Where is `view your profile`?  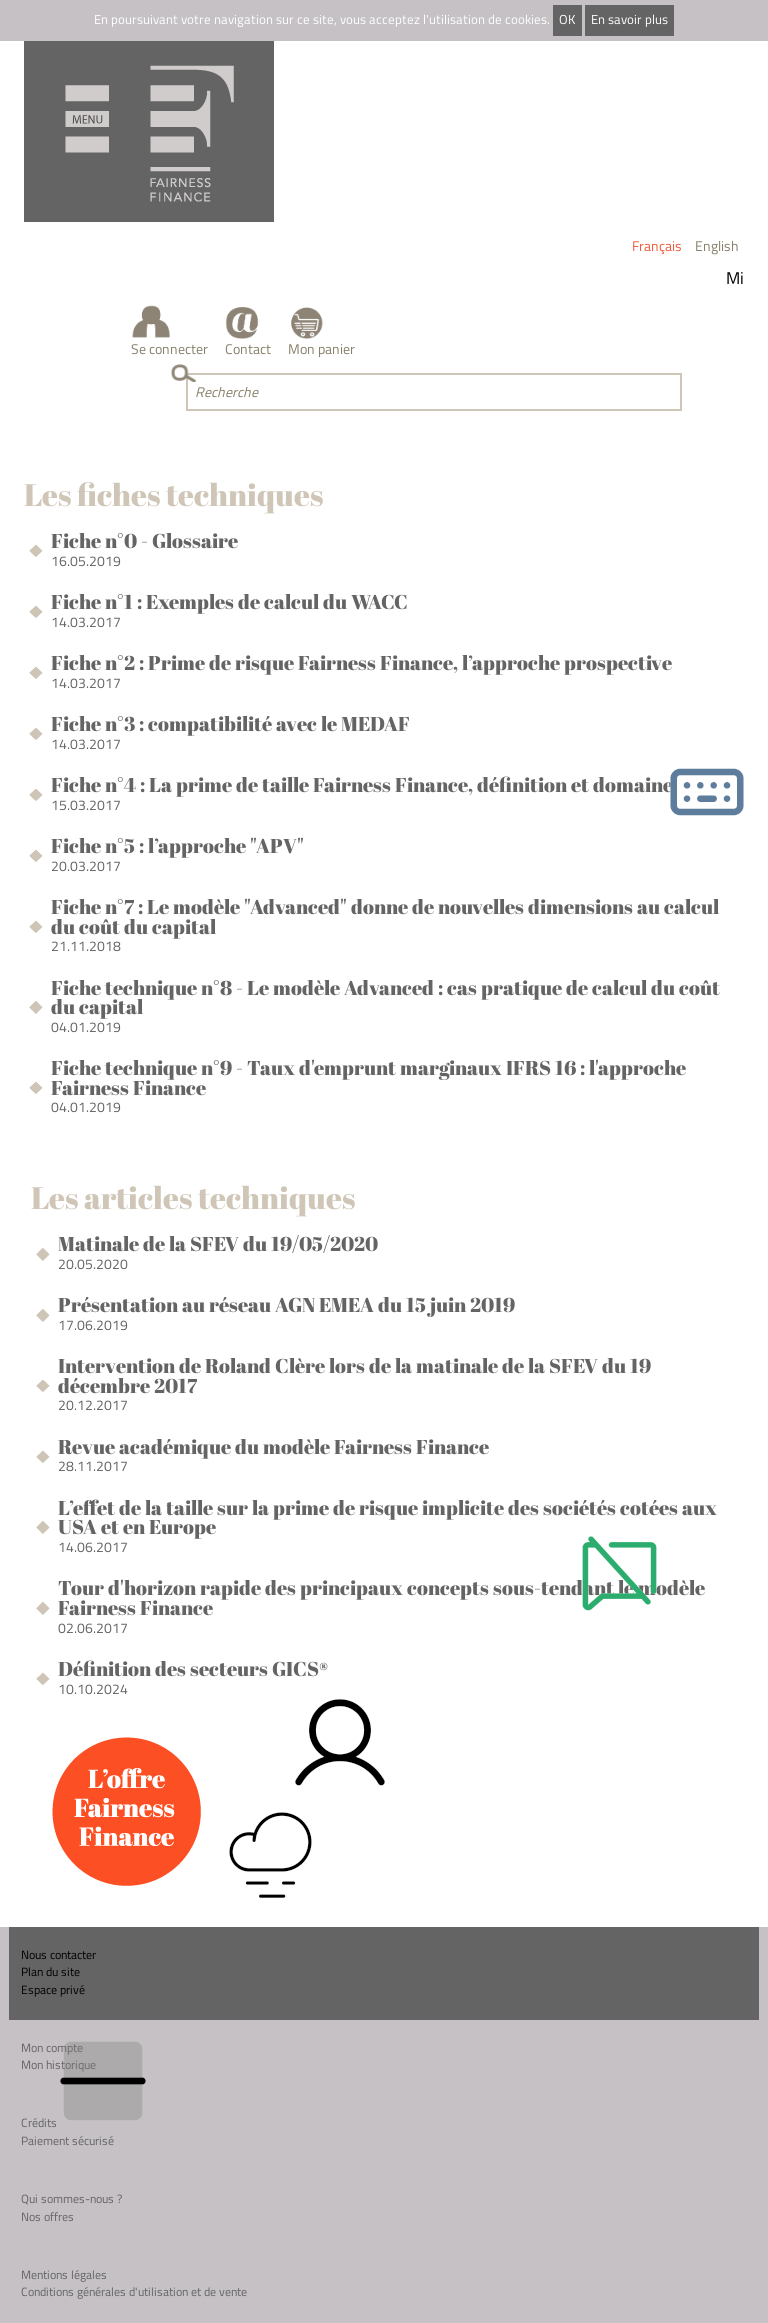
view your profile is located at coordinates (340, 1744).